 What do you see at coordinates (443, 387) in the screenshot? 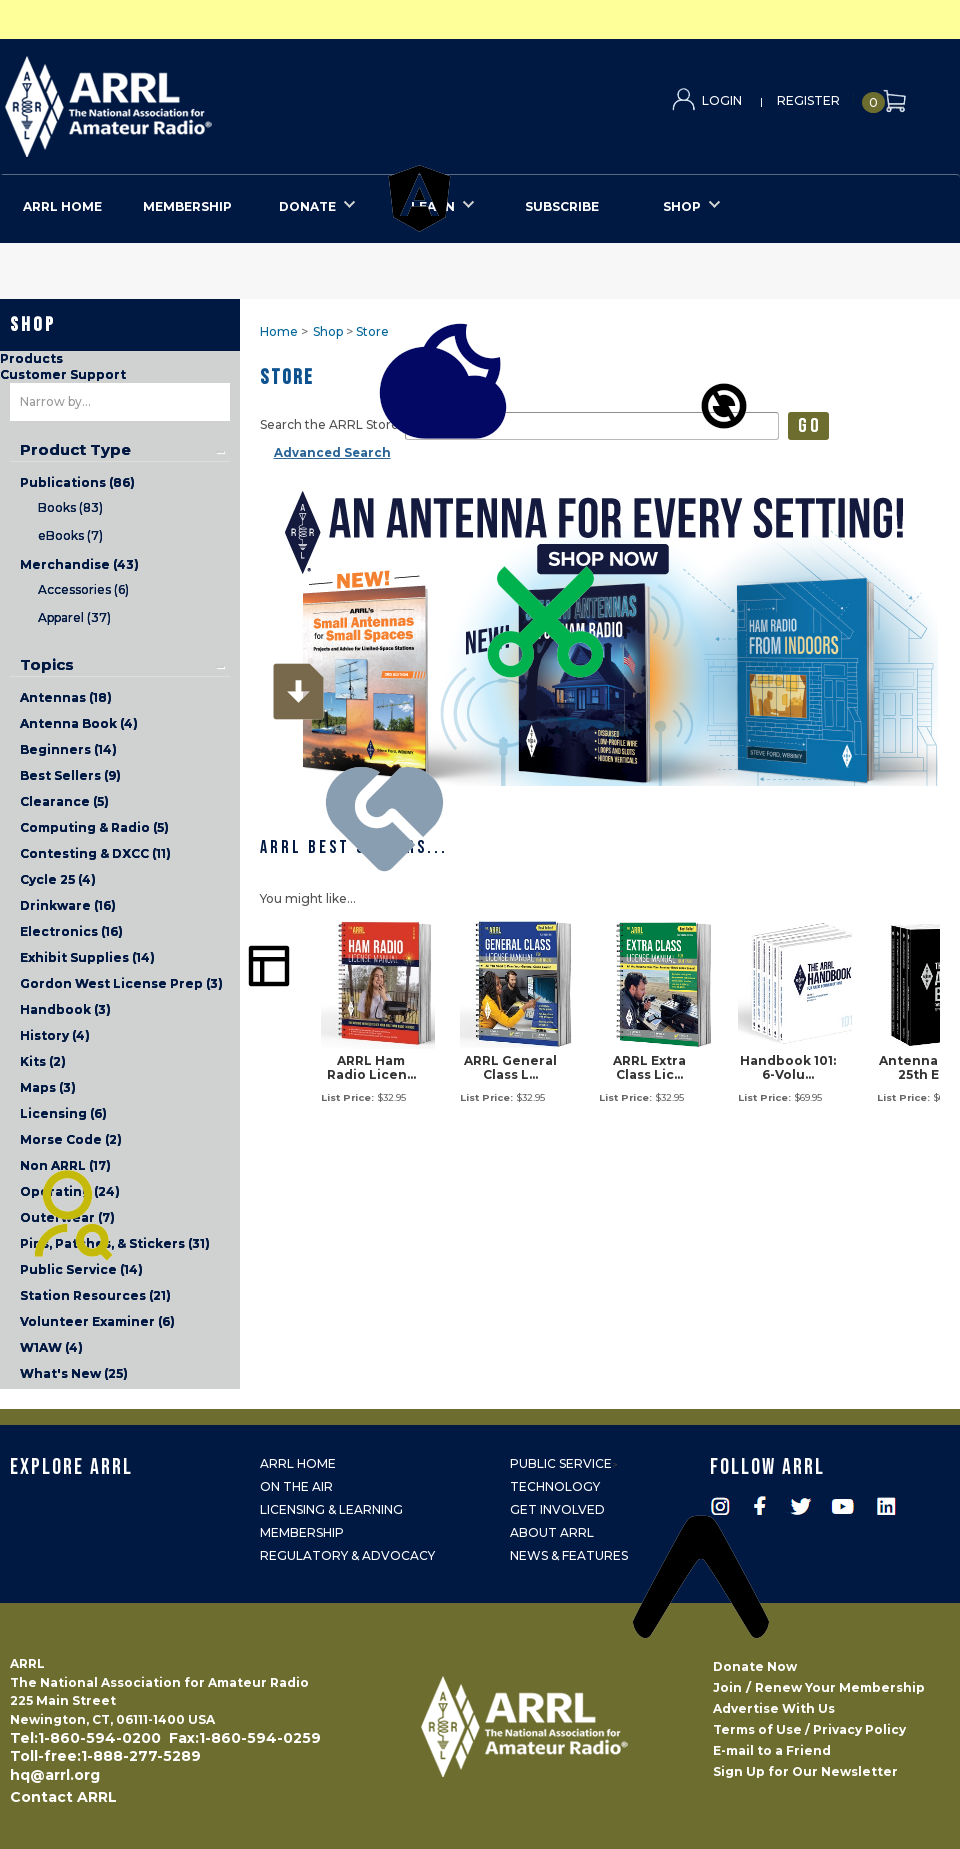
I see `indicates partly cloudy night weather` at bounding box center [443, 387].